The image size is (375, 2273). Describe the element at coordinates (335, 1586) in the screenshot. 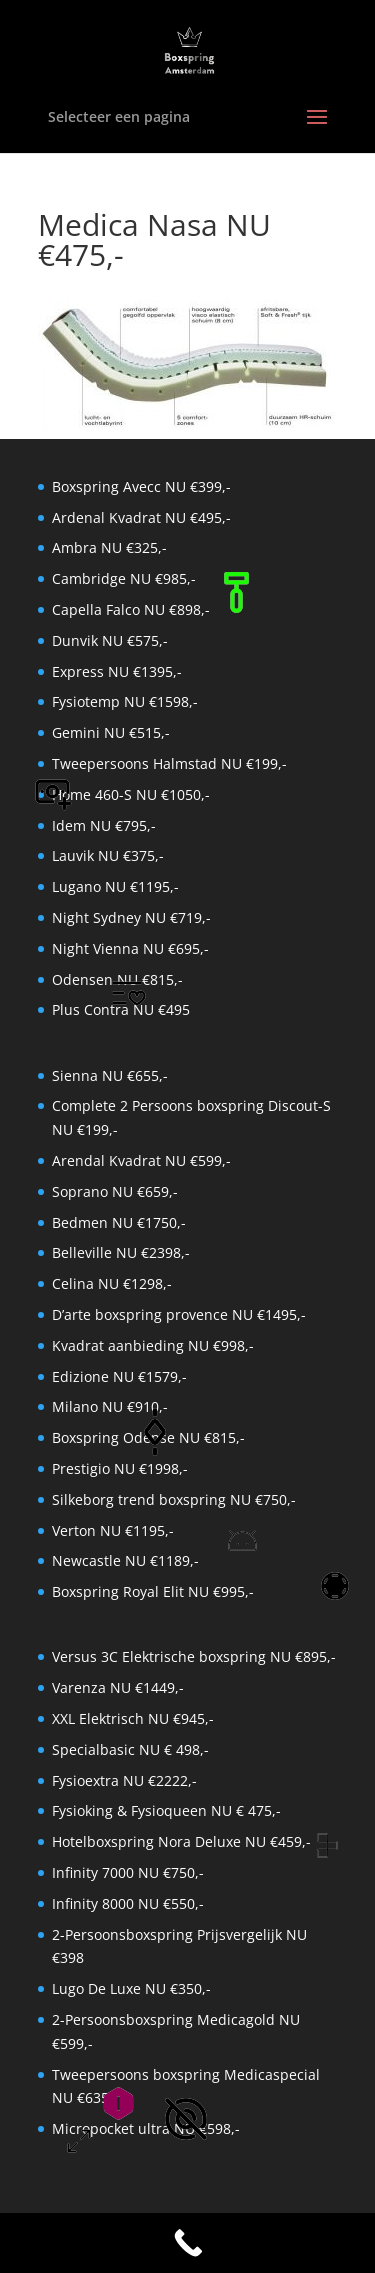

I see `indicates loading or processing in progress` at that location.